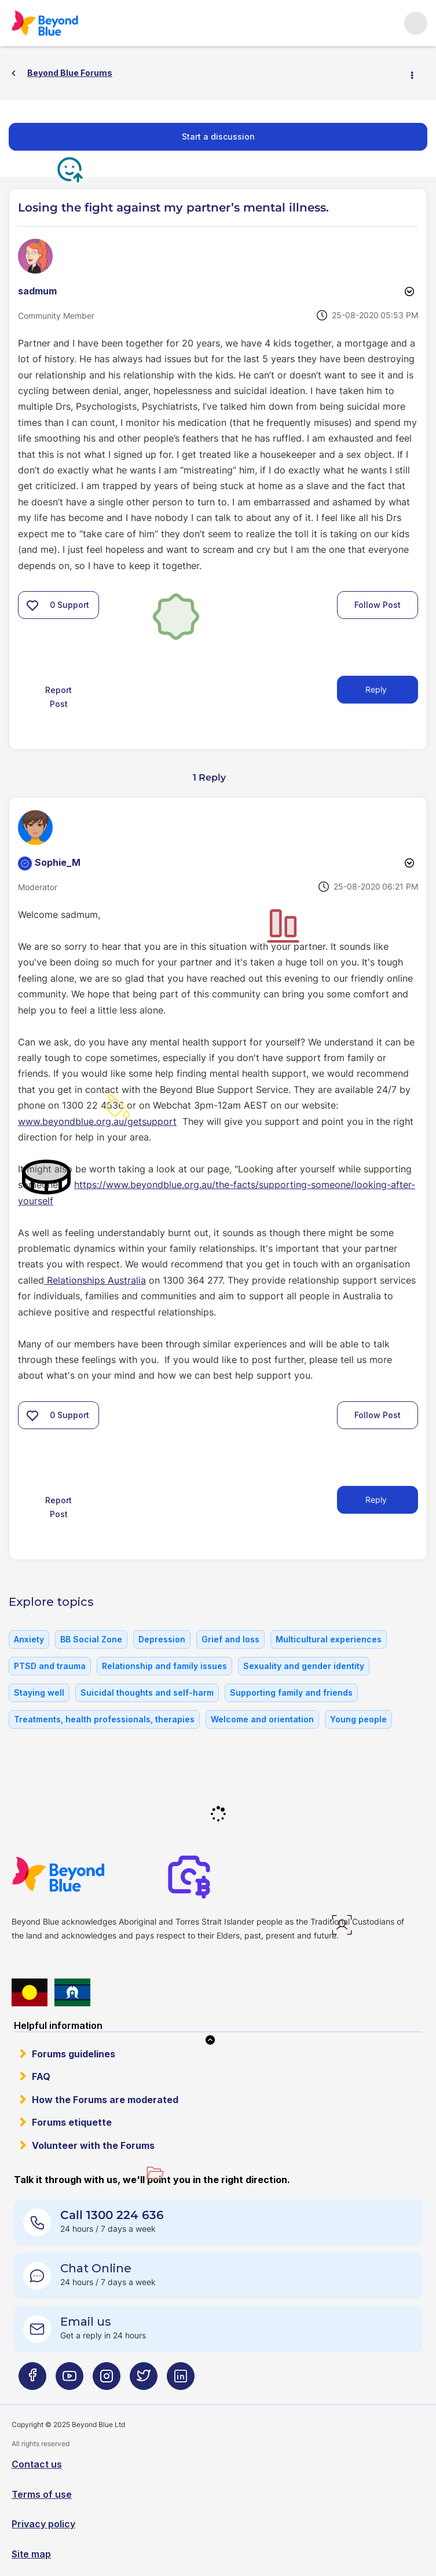  I want to click on view your coin balance or currency, so click(46, 1177).